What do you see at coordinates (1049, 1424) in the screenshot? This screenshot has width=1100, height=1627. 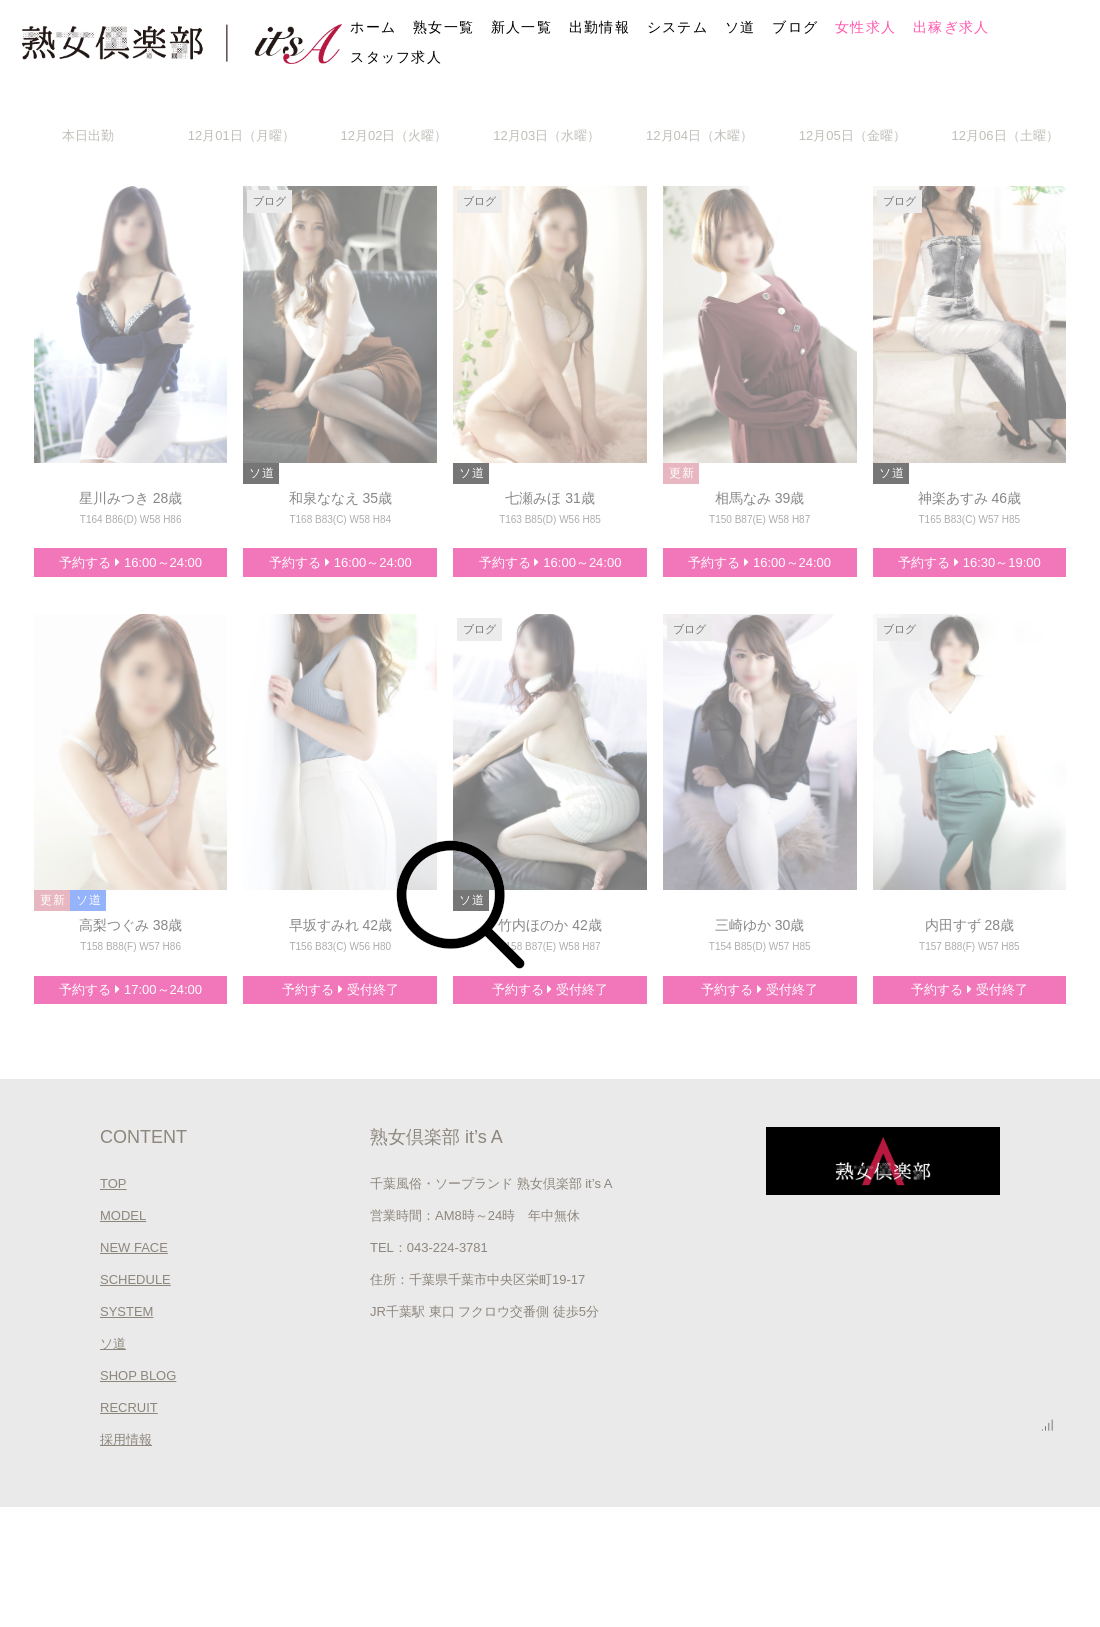 I see `indicates strong cellular network signal` at bounding box center [1049, 1424].